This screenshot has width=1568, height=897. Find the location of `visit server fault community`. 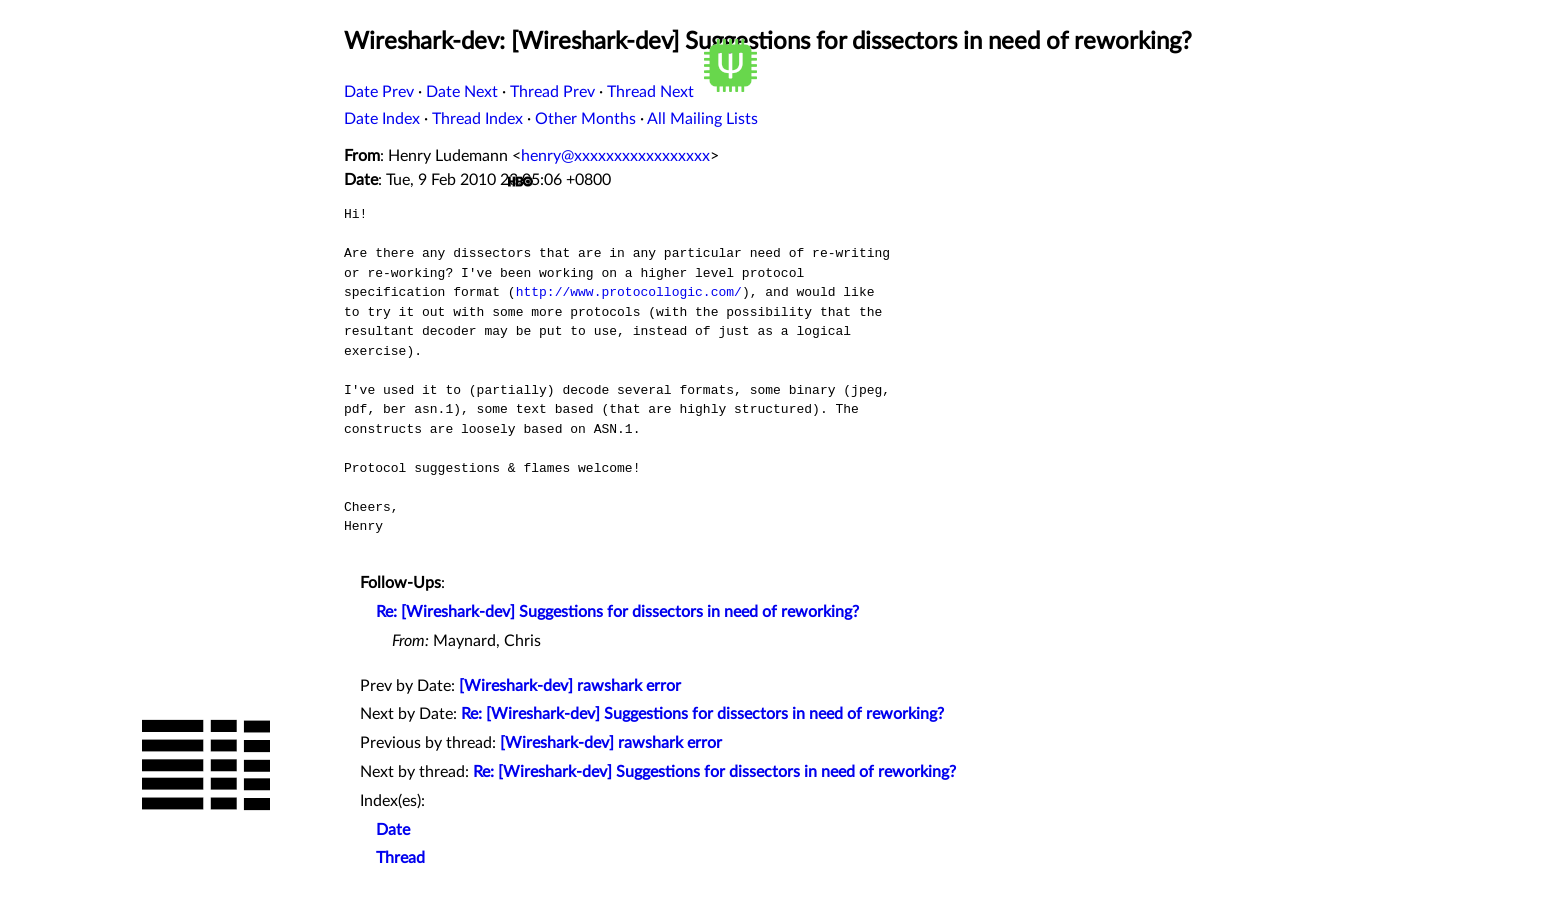

visit server fault community is located at coordinates (206, 765).